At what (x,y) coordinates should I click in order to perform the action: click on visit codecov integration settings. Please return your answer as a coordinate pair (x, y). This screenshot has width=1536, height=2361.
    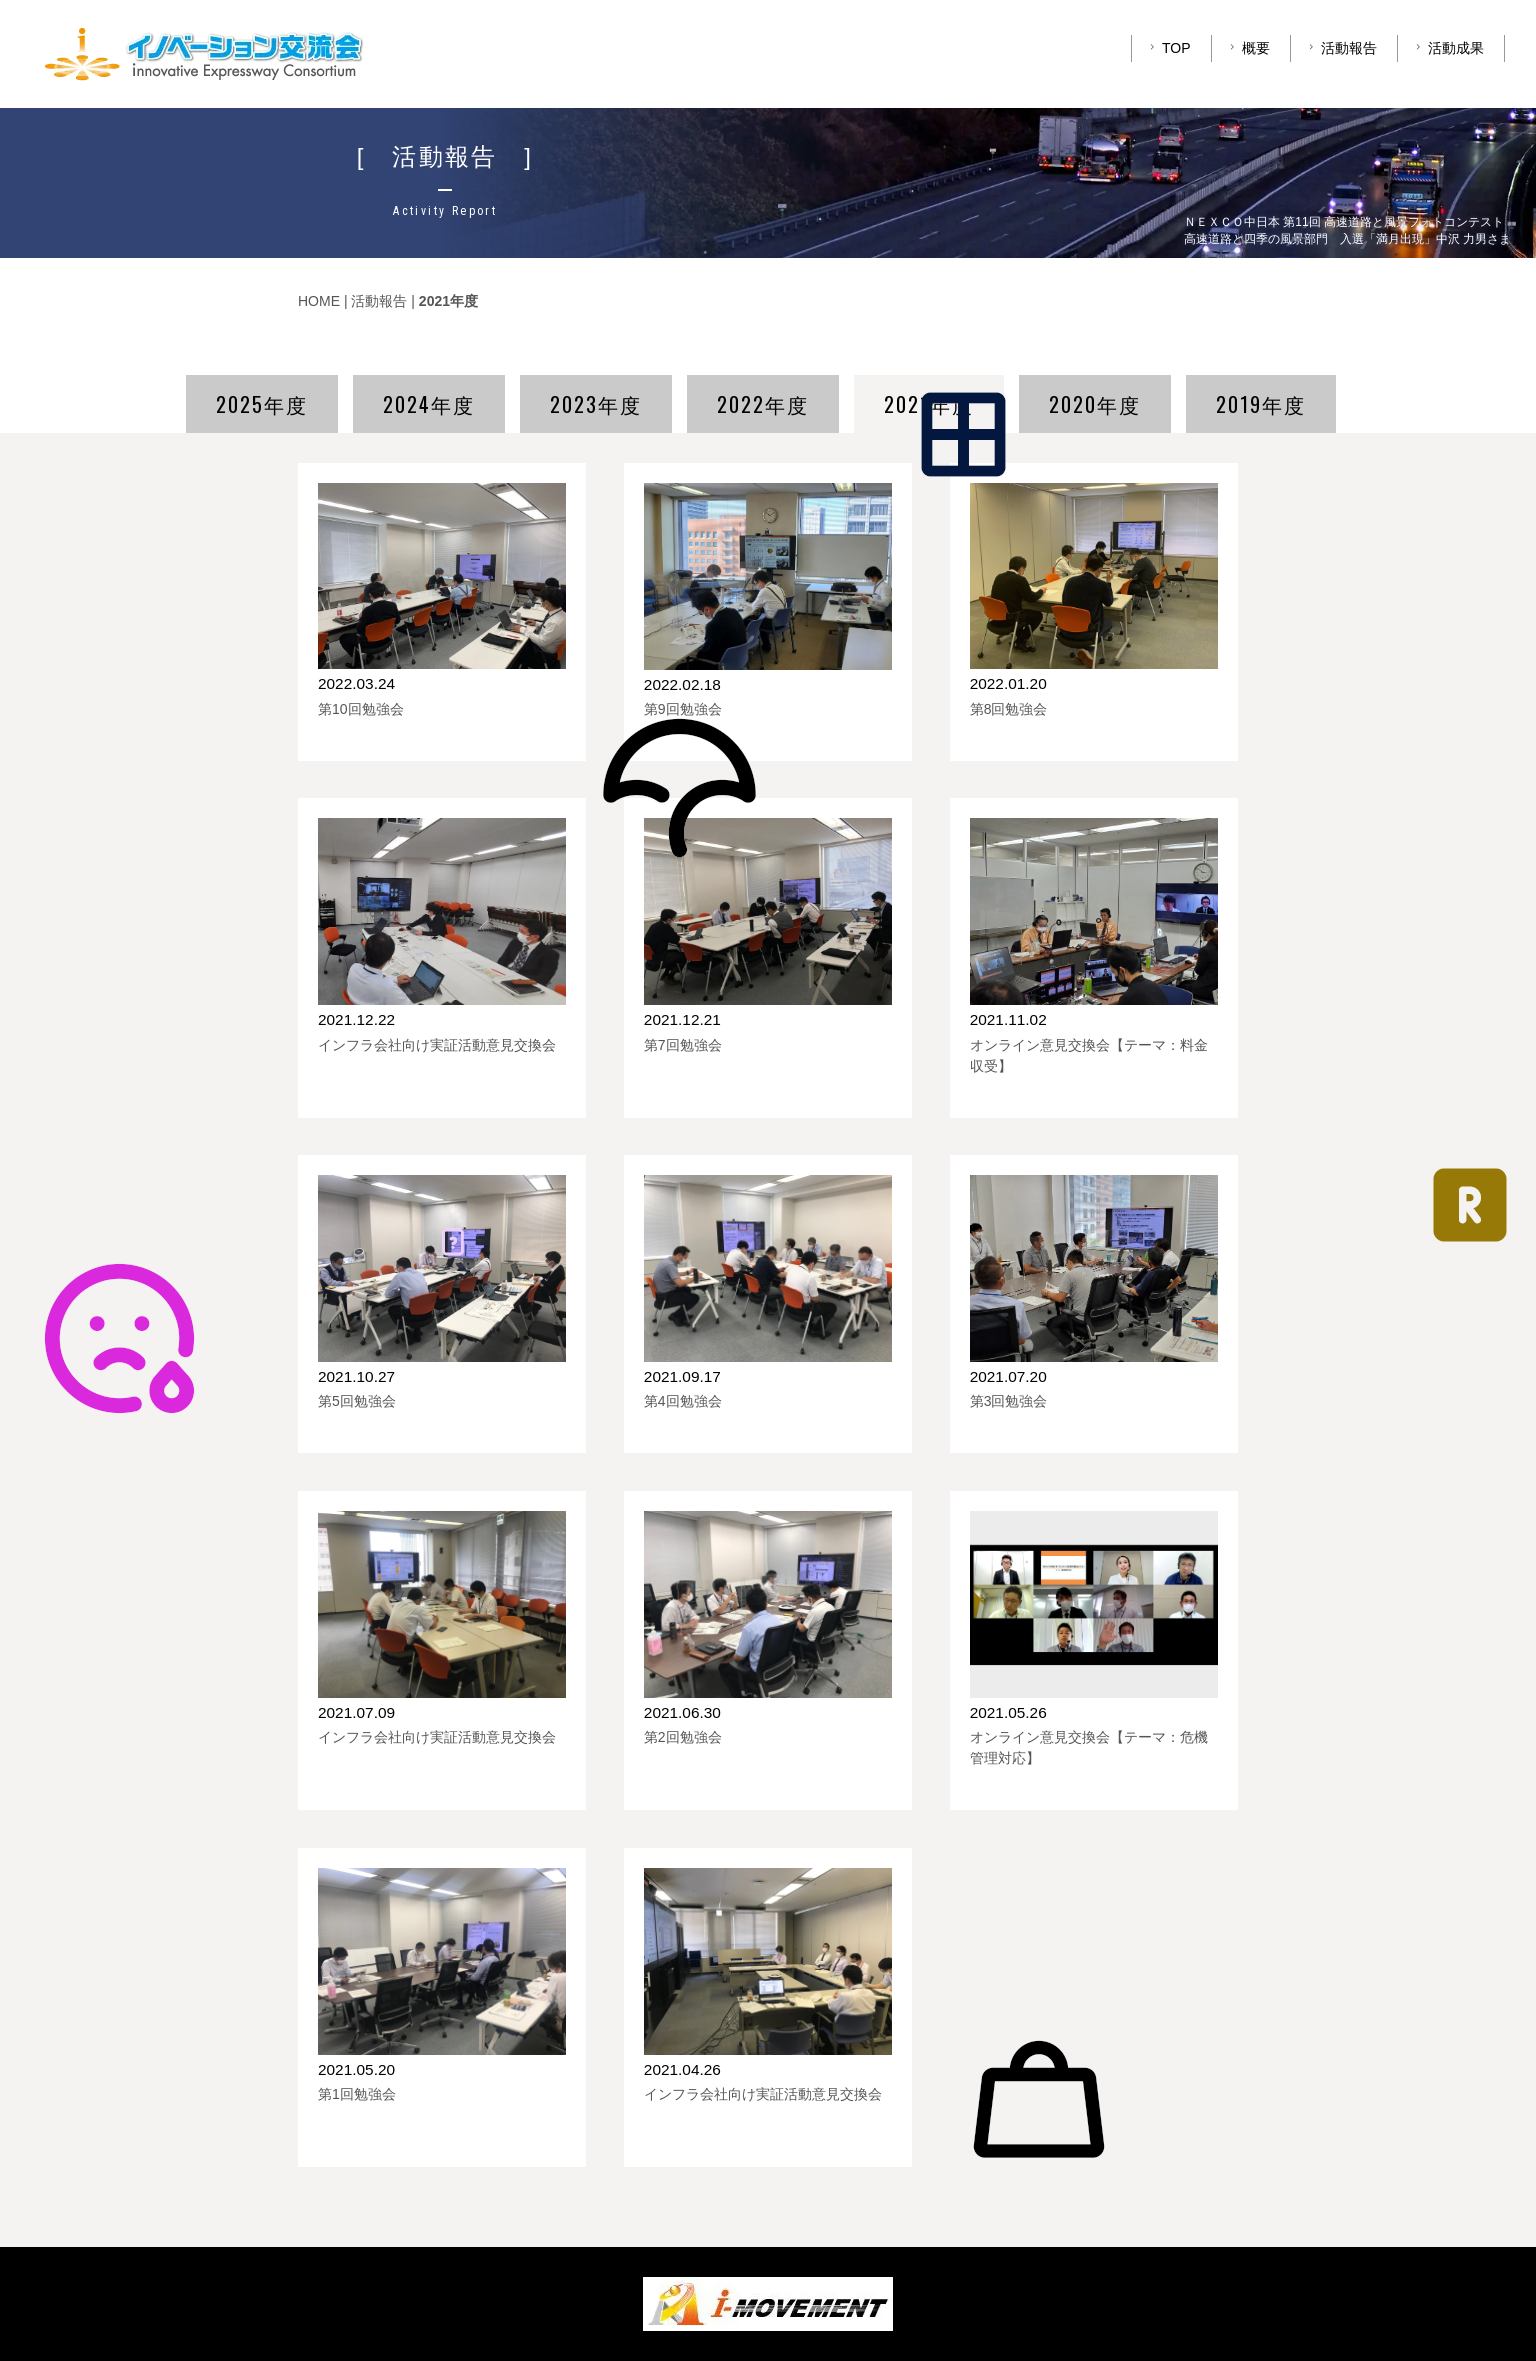
    Looking at the image, I should click on (679, 787).